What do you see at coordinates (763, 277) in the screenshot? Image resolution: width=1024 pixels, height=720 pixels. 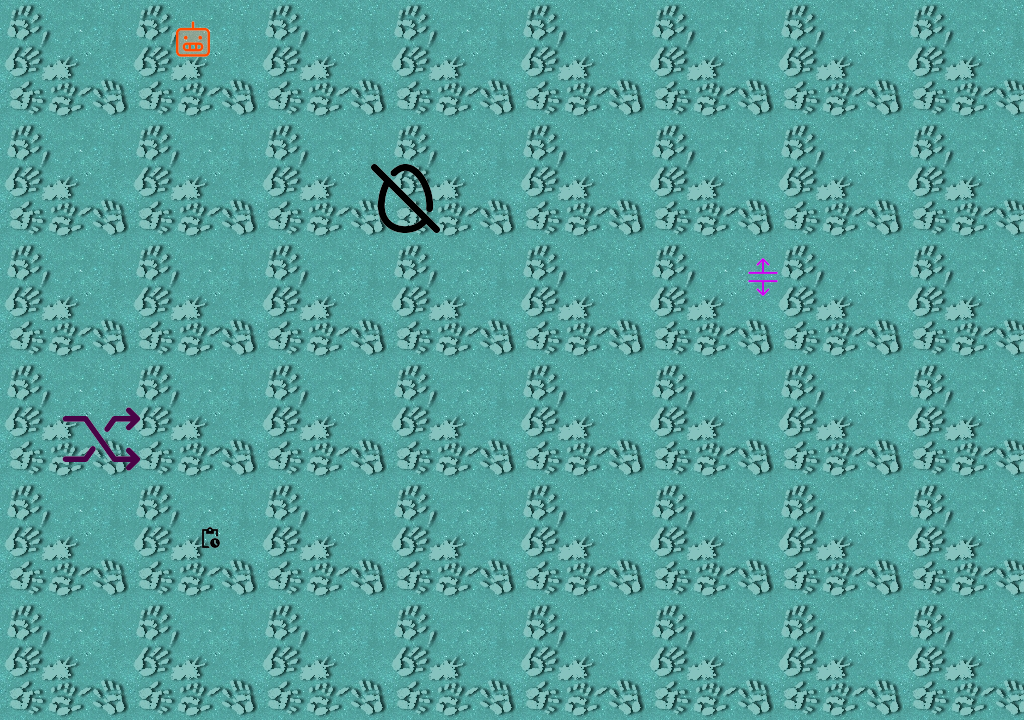 I see `split view vertically` at bounding box center [763, 277].